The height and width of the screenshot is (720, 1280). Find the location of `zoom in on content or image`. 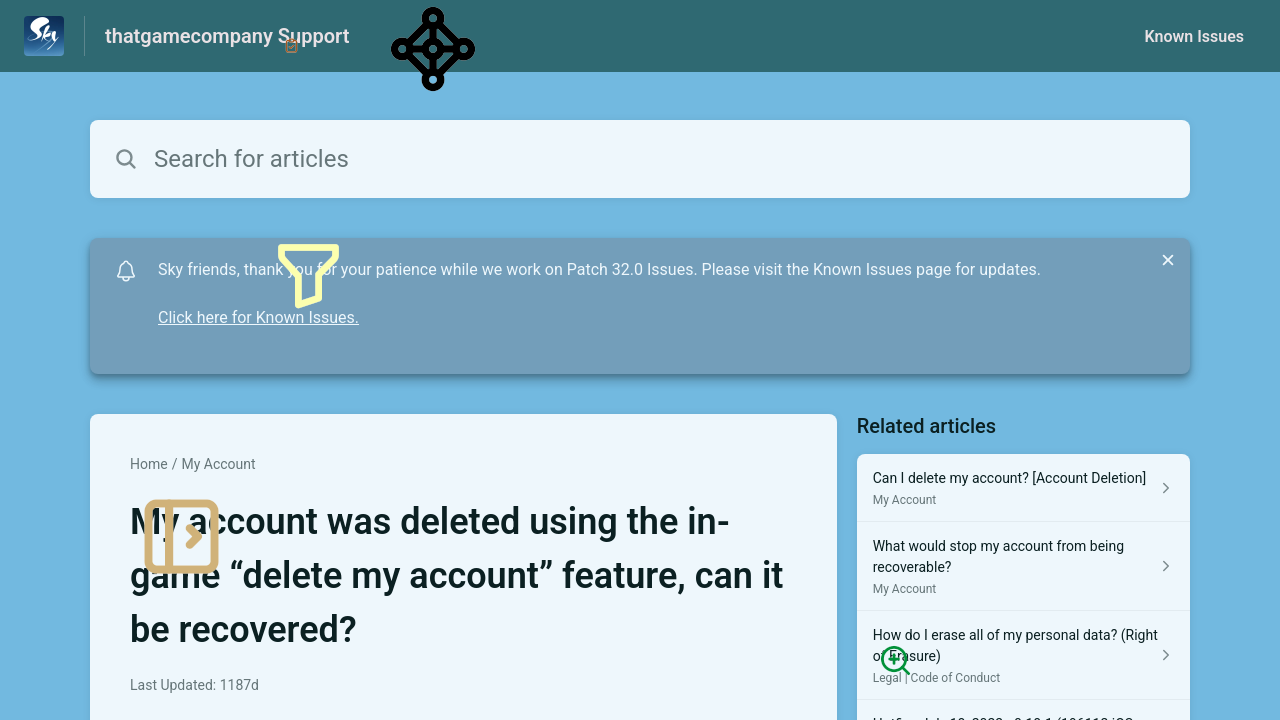

zoom in on content or image is located at coordinates (895, 660).